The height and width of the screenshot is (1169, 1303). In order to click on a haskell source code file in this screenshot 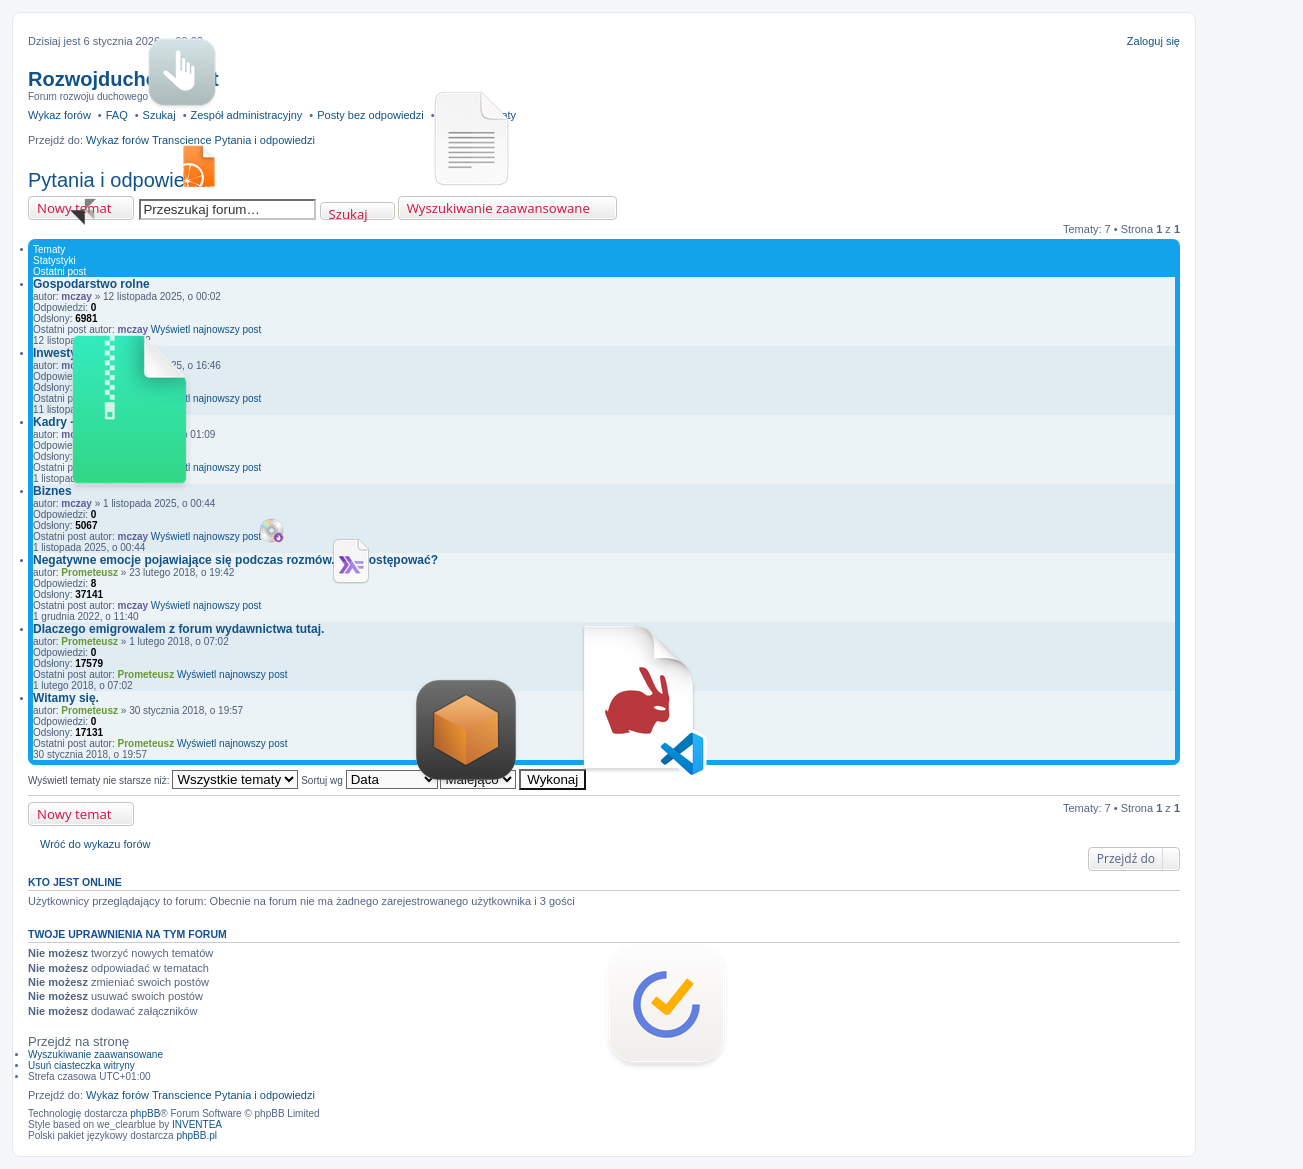, I will do `click(351, 561)`.